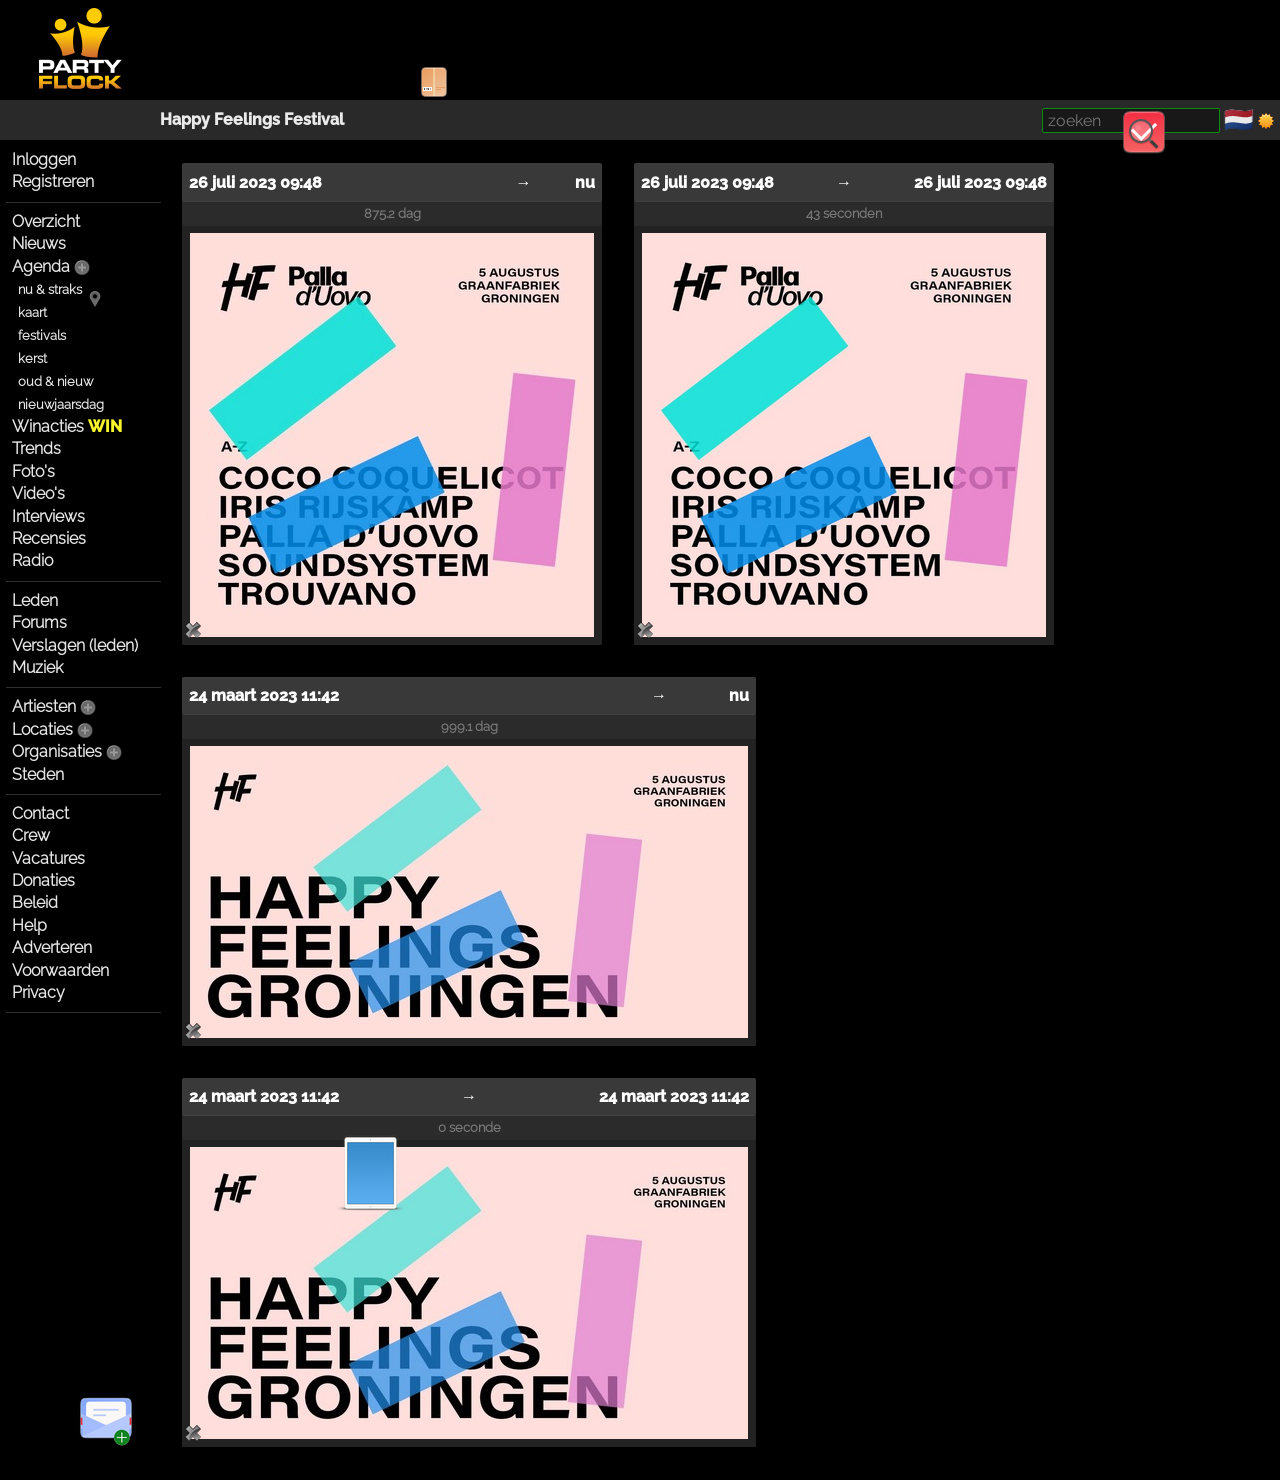  What do you see at coordinates (434, 82) in the screenshot?
I see `a compressed or archived file` at bounding box center [434, 82].